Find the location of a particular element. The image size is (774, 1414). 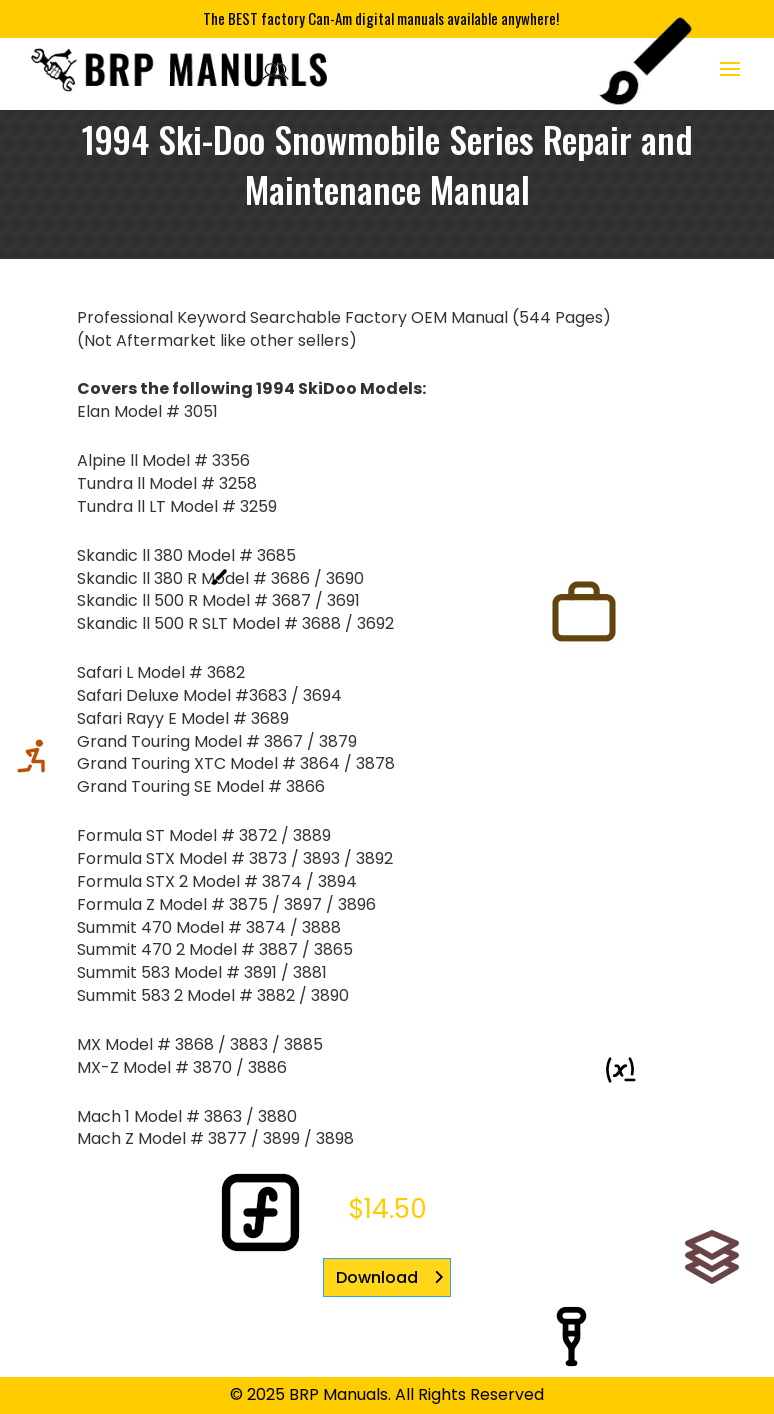

view all users or contacts is located at coordinates (275, 71).